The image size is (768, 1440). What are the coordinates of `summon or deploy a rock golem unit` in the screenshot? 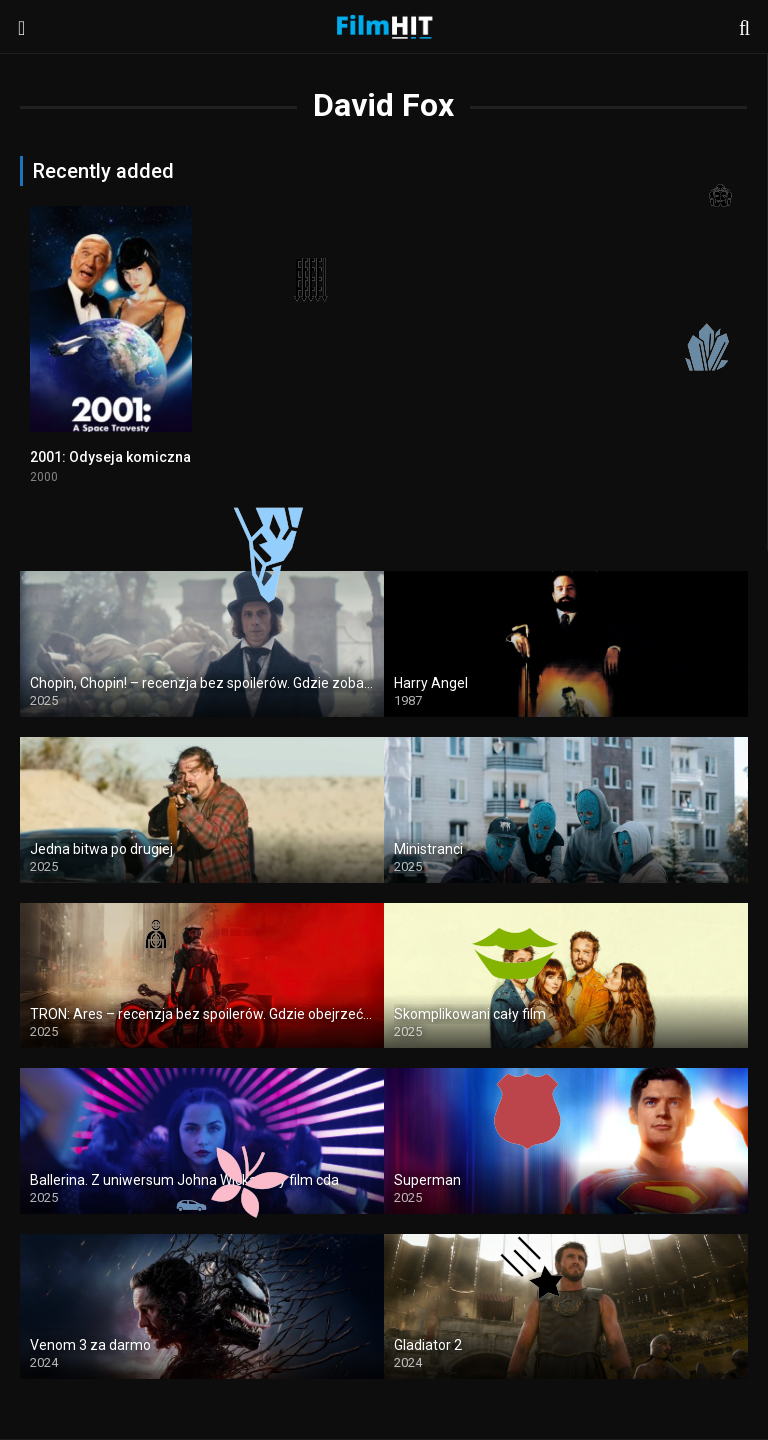 It's located at (720, 195).